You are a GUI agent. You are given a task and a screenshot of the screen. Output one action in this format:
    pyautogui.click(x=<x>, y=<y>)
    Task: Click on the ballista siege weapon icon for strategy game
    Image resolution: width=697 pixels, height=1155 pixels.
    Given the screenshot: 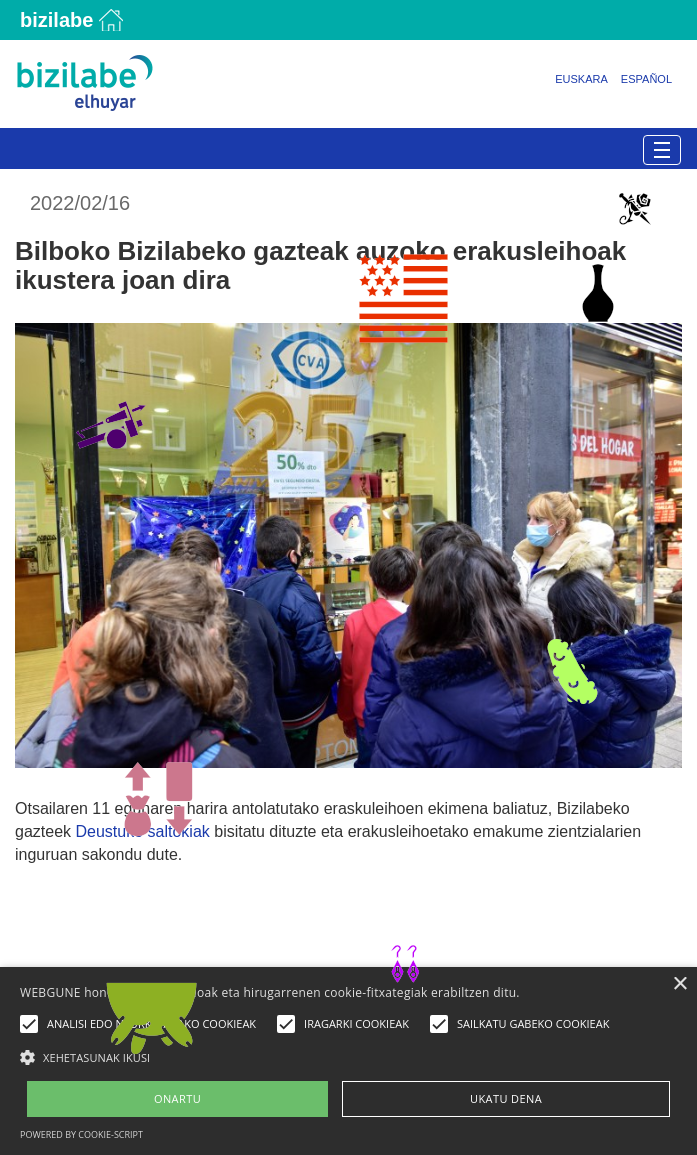 What is the action you would take?
    pyautogui.click(x=111, y=425)
    